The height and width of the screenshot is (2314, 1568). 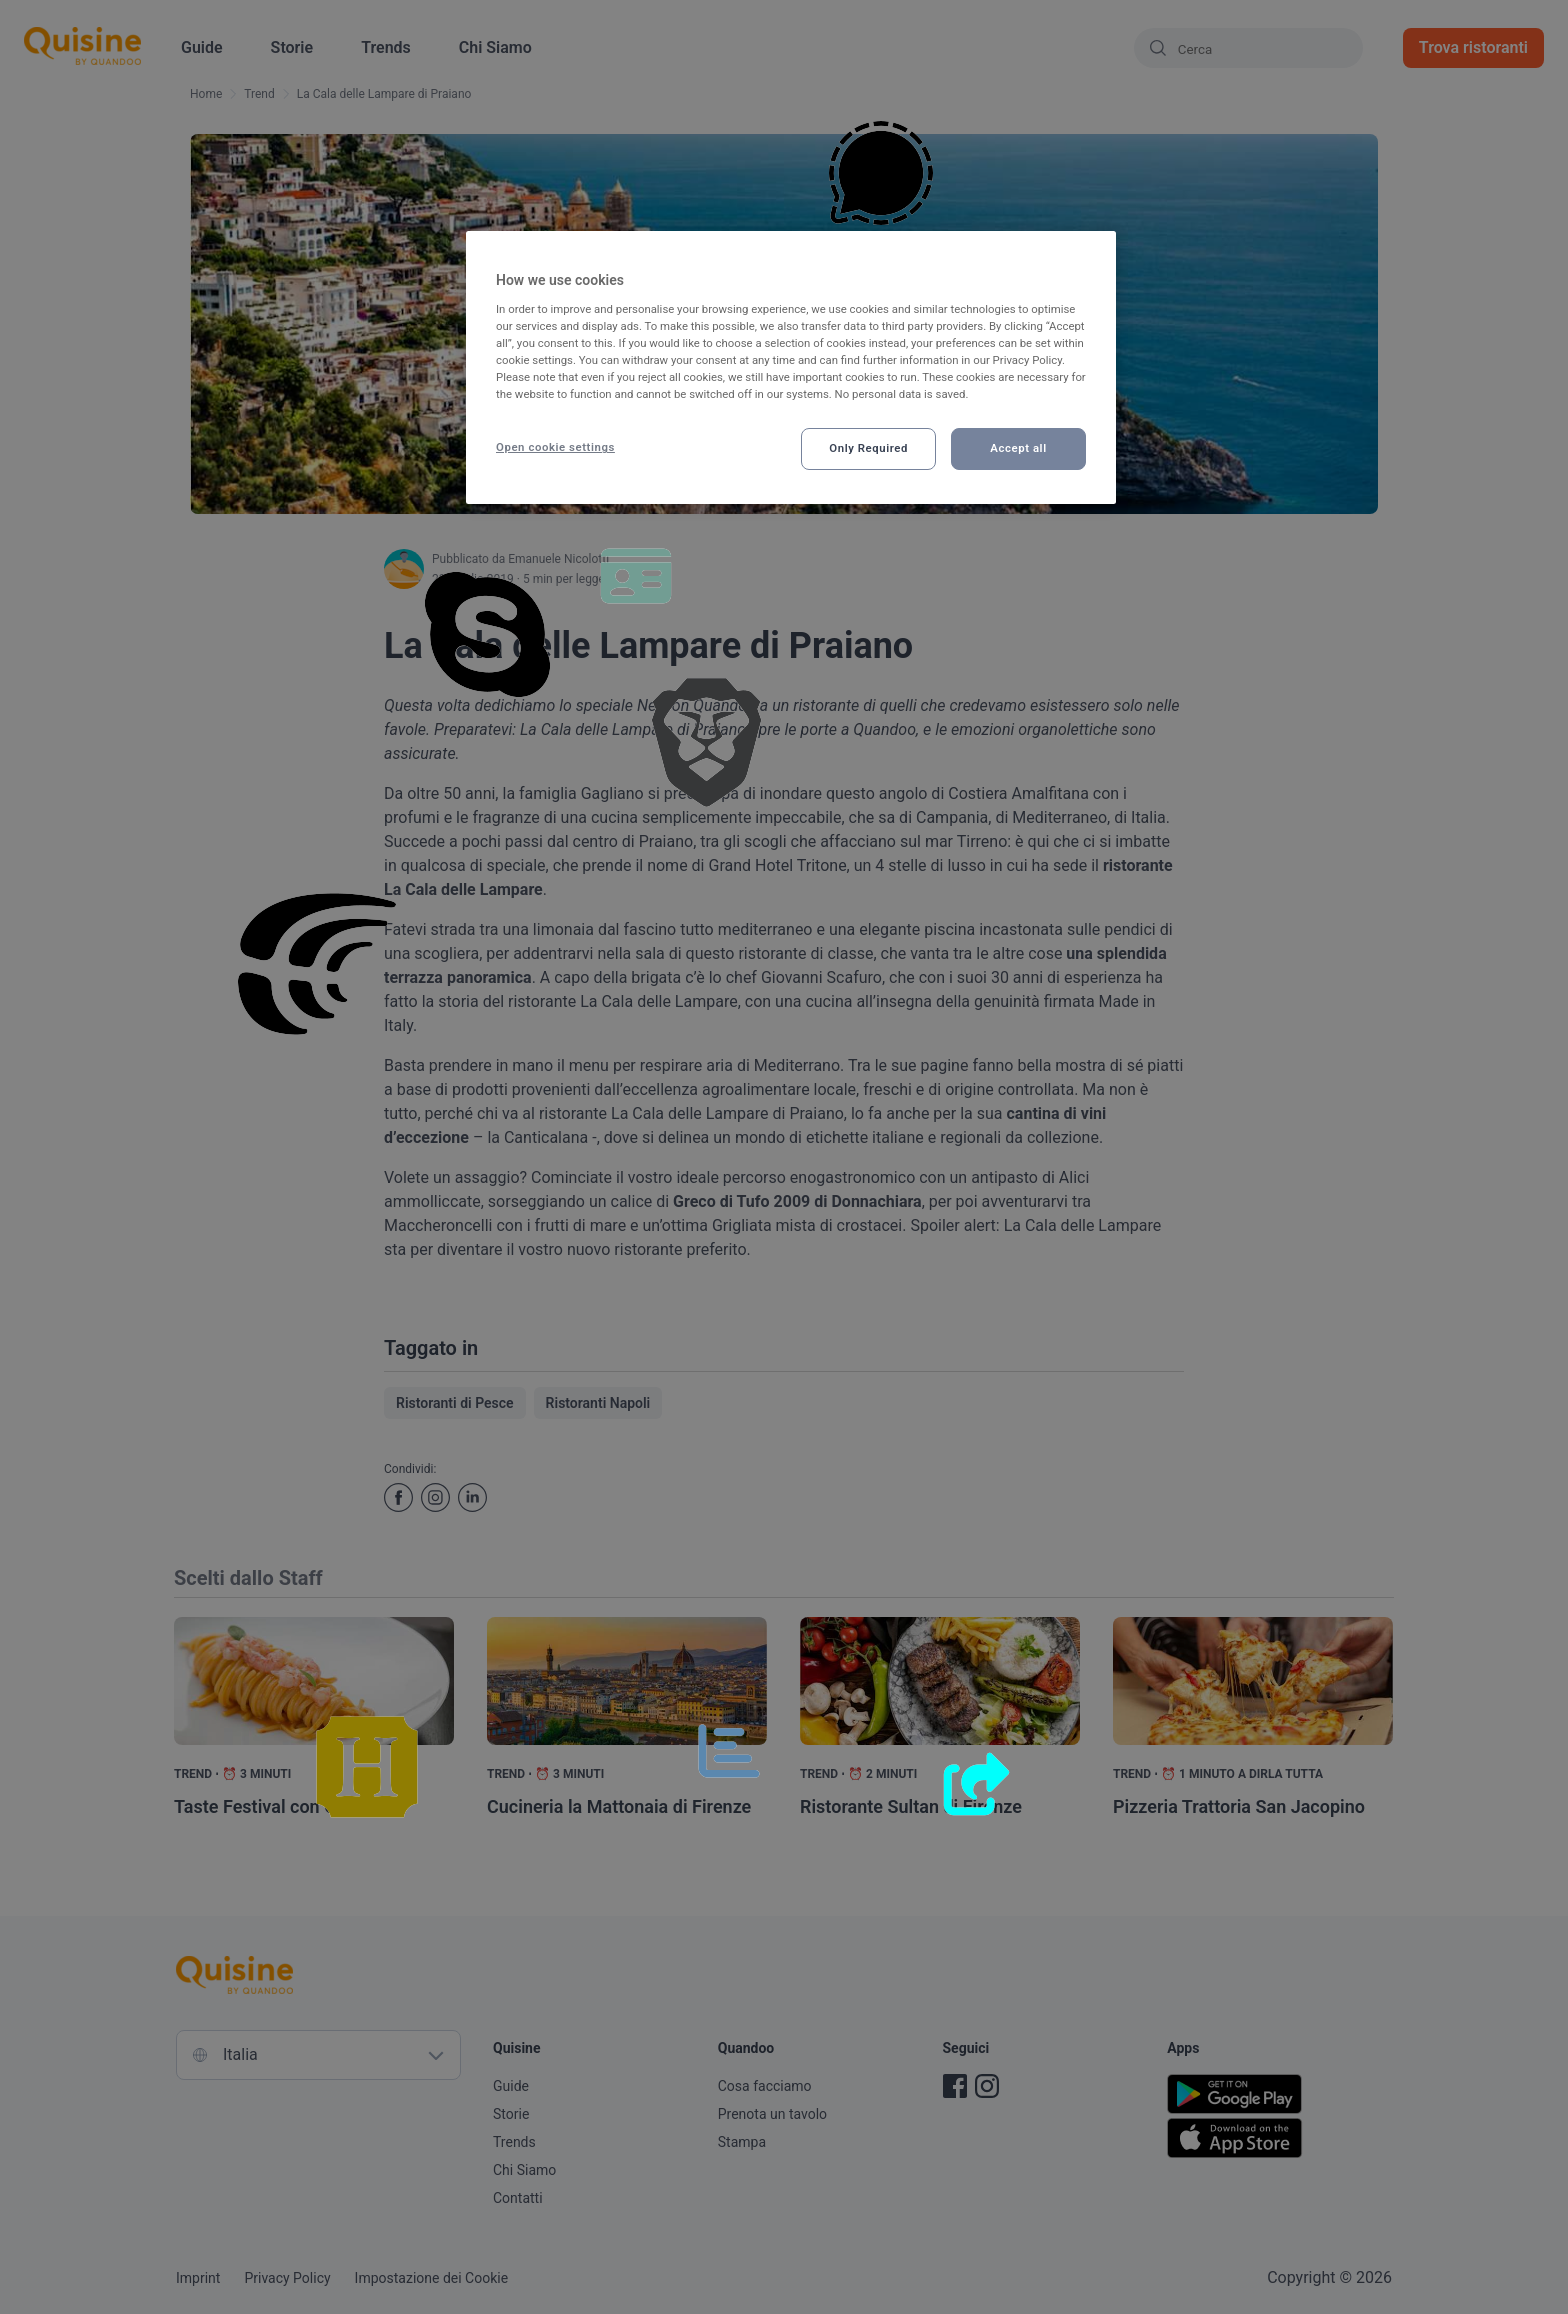 What do you see at coordinates (706, 742) in the screenshot?
I see `open brave browser` at bounding box center [706, 742].